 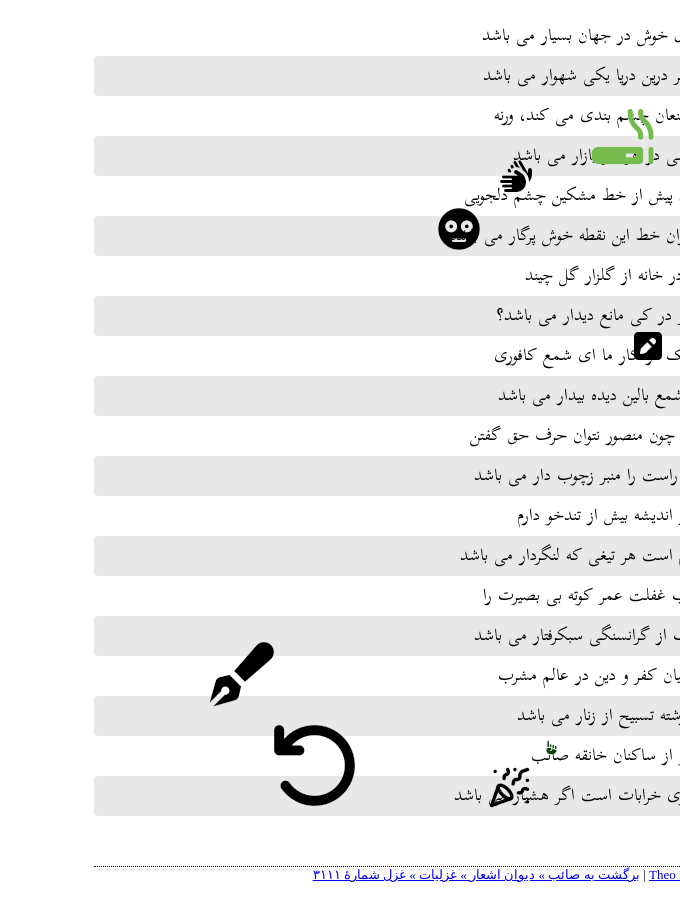 What do you see at coordinates (622, 136) in the screenshot?
I see `indicates a designated smoking area` at bounding box center [622, 136].